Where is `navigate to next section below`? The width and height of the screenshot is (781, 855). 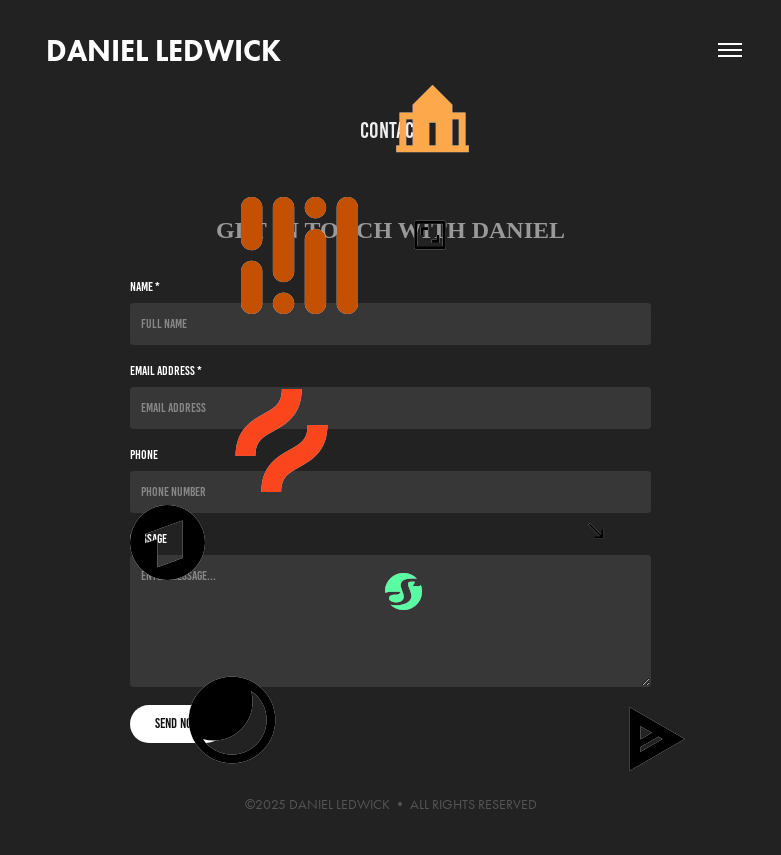
navigate to next section below is located at coordinates (596, 531).